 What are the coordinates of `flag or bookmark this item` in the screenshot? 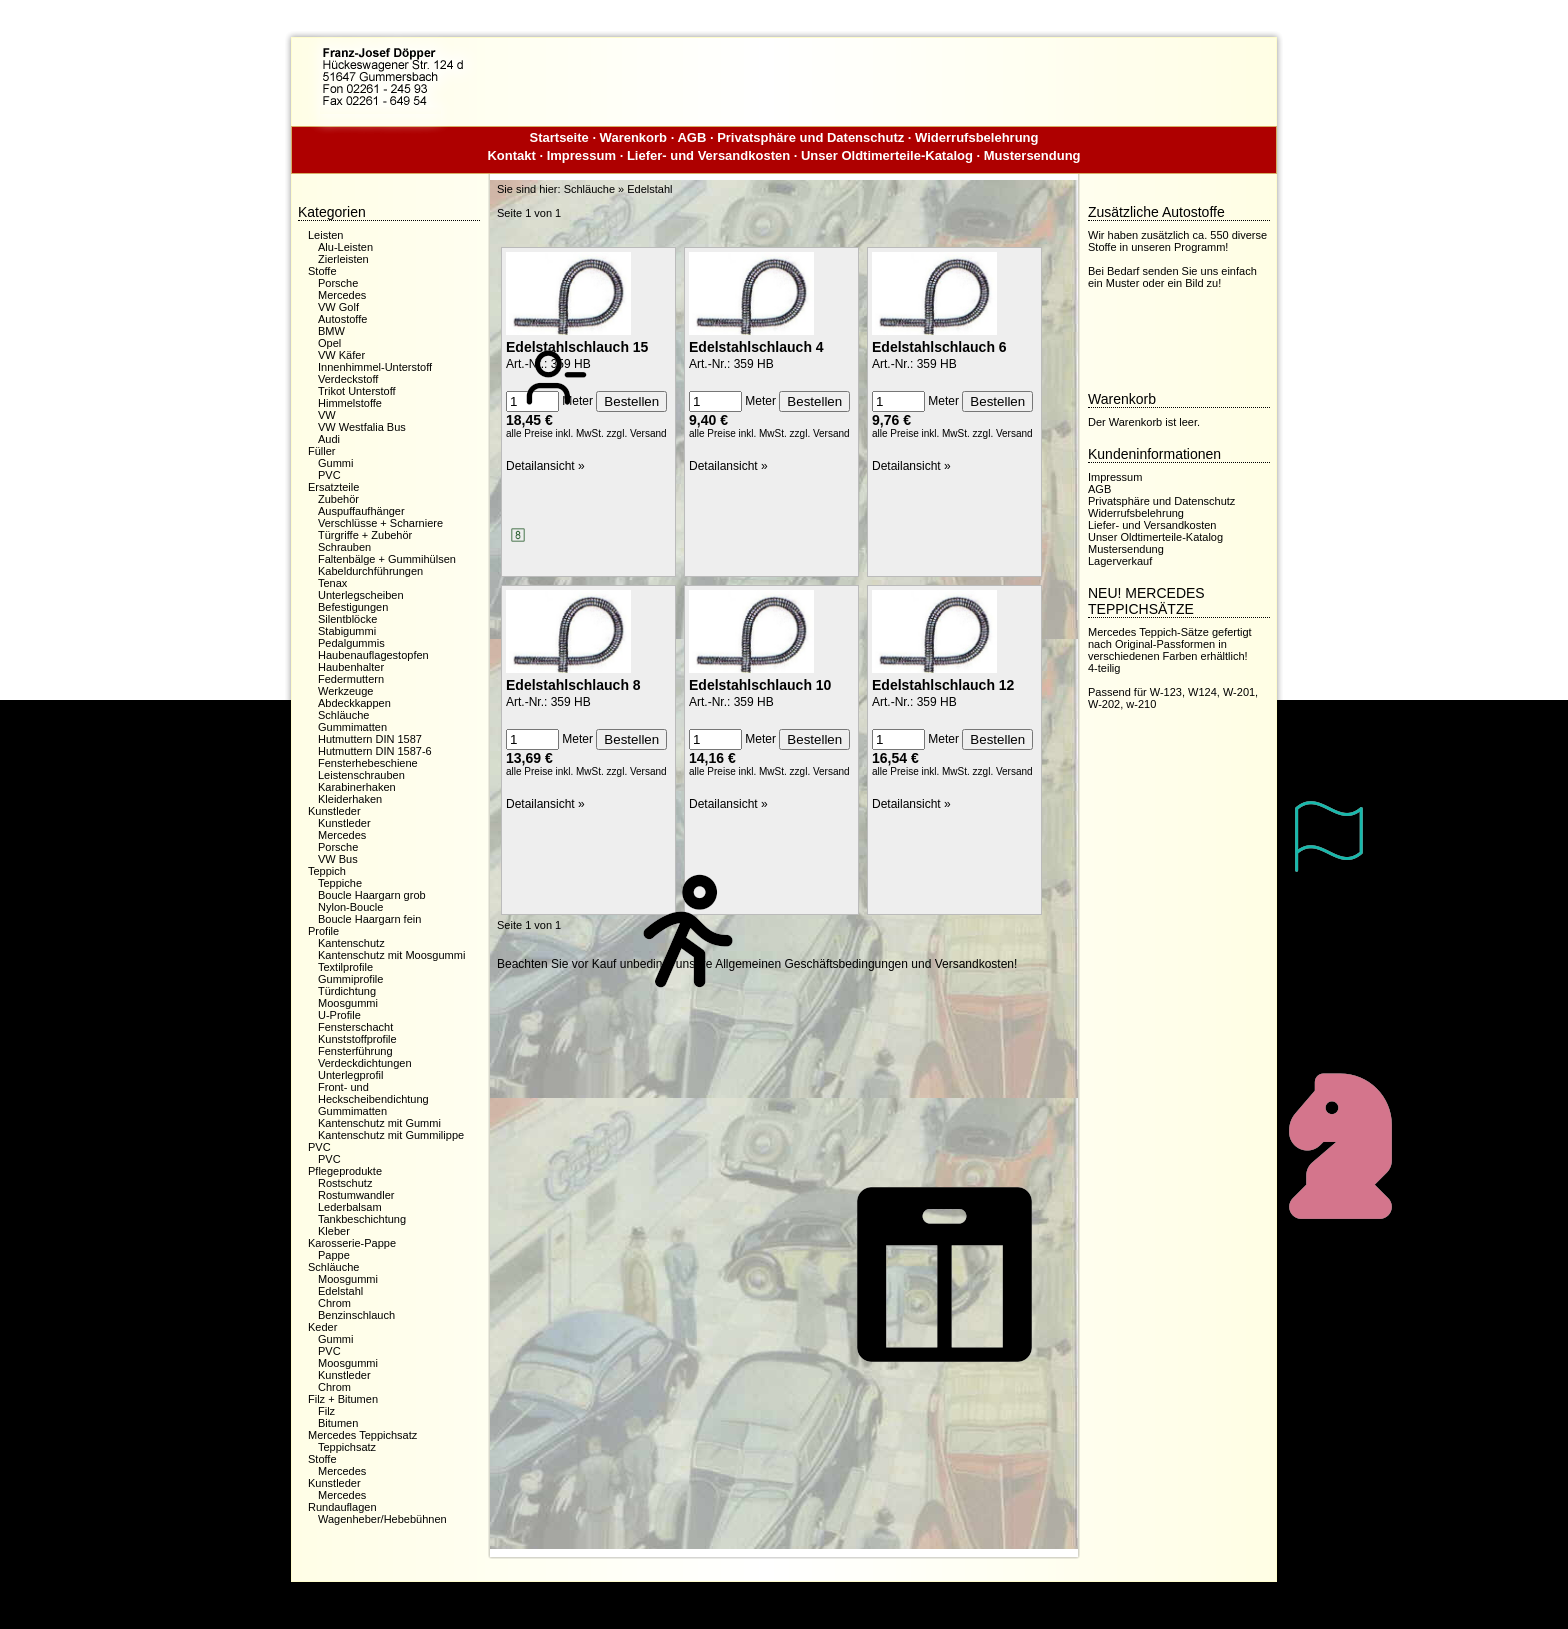 It's located at (1326, 835).